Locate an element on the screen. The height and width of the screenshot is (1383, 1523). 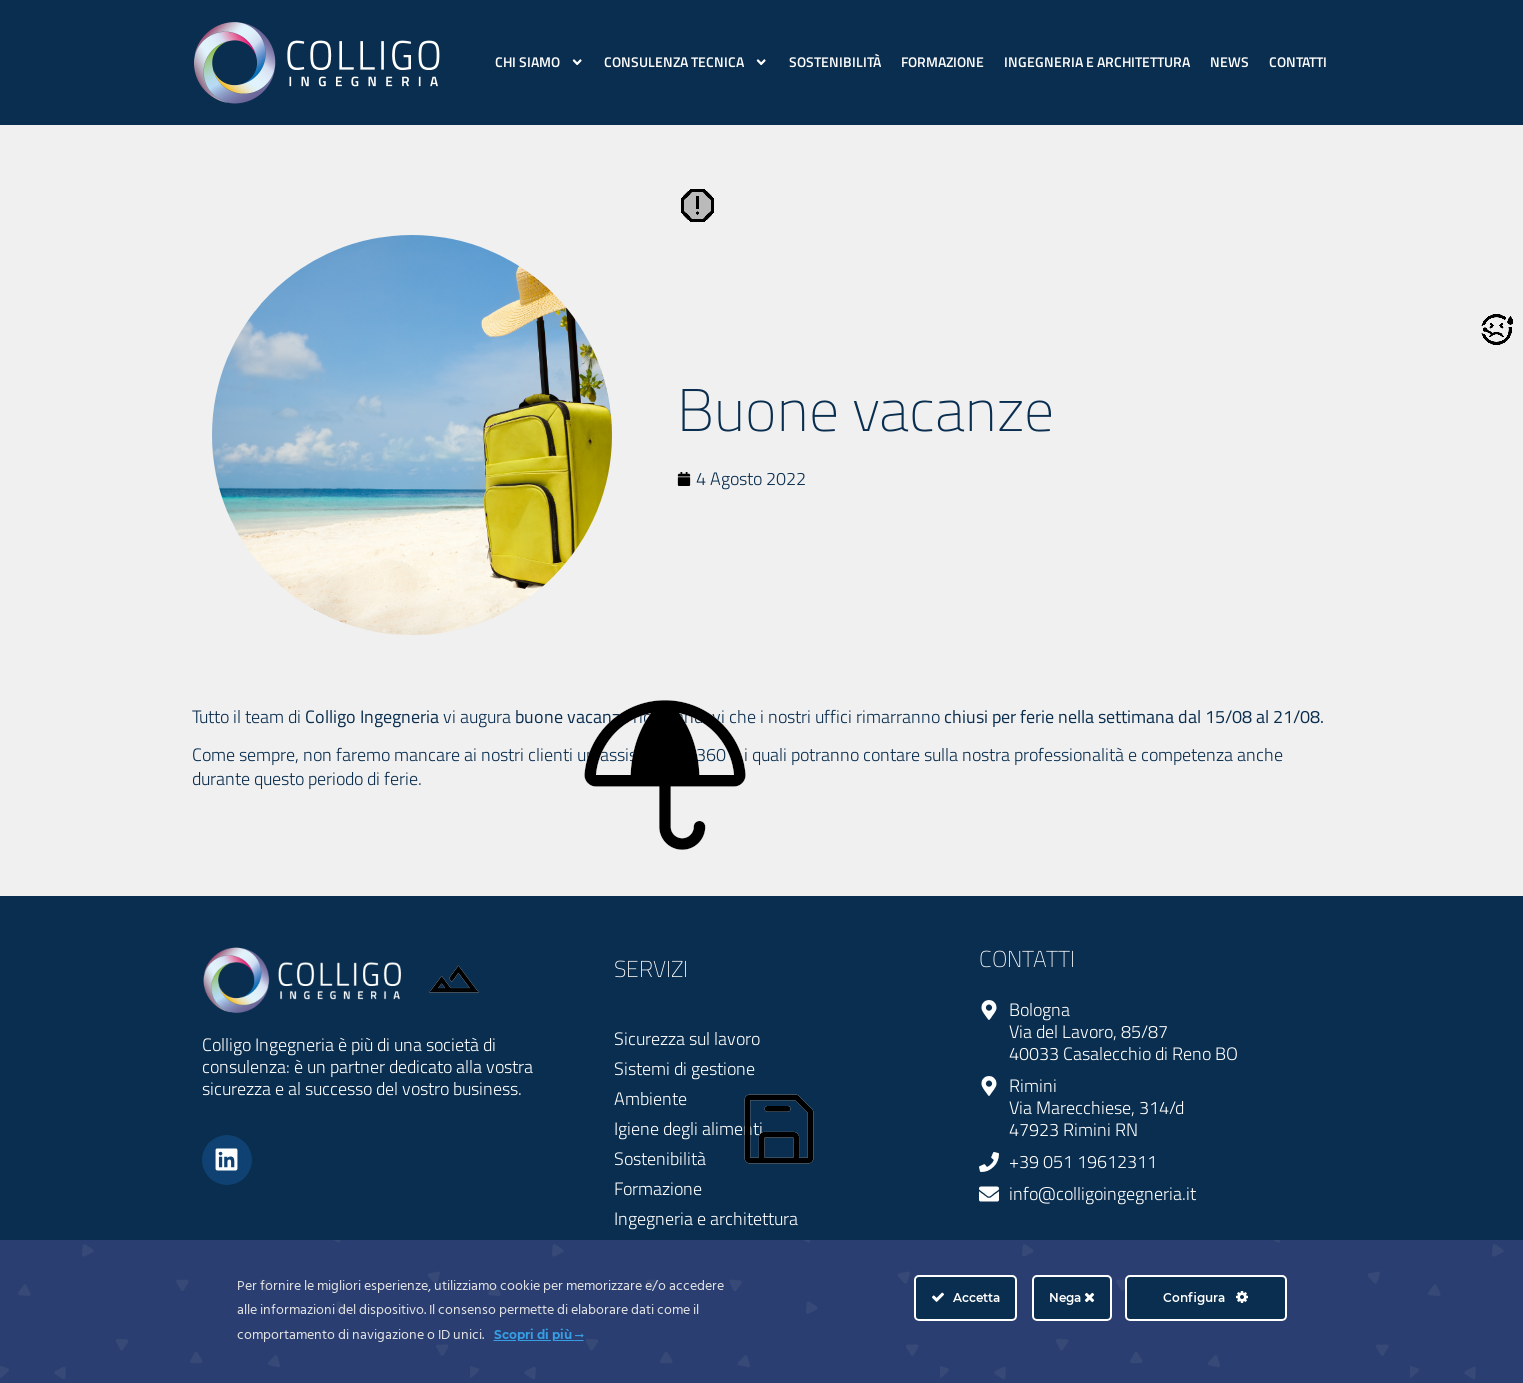
report feeling unwell or sick is located at coordinates (1496, 329).